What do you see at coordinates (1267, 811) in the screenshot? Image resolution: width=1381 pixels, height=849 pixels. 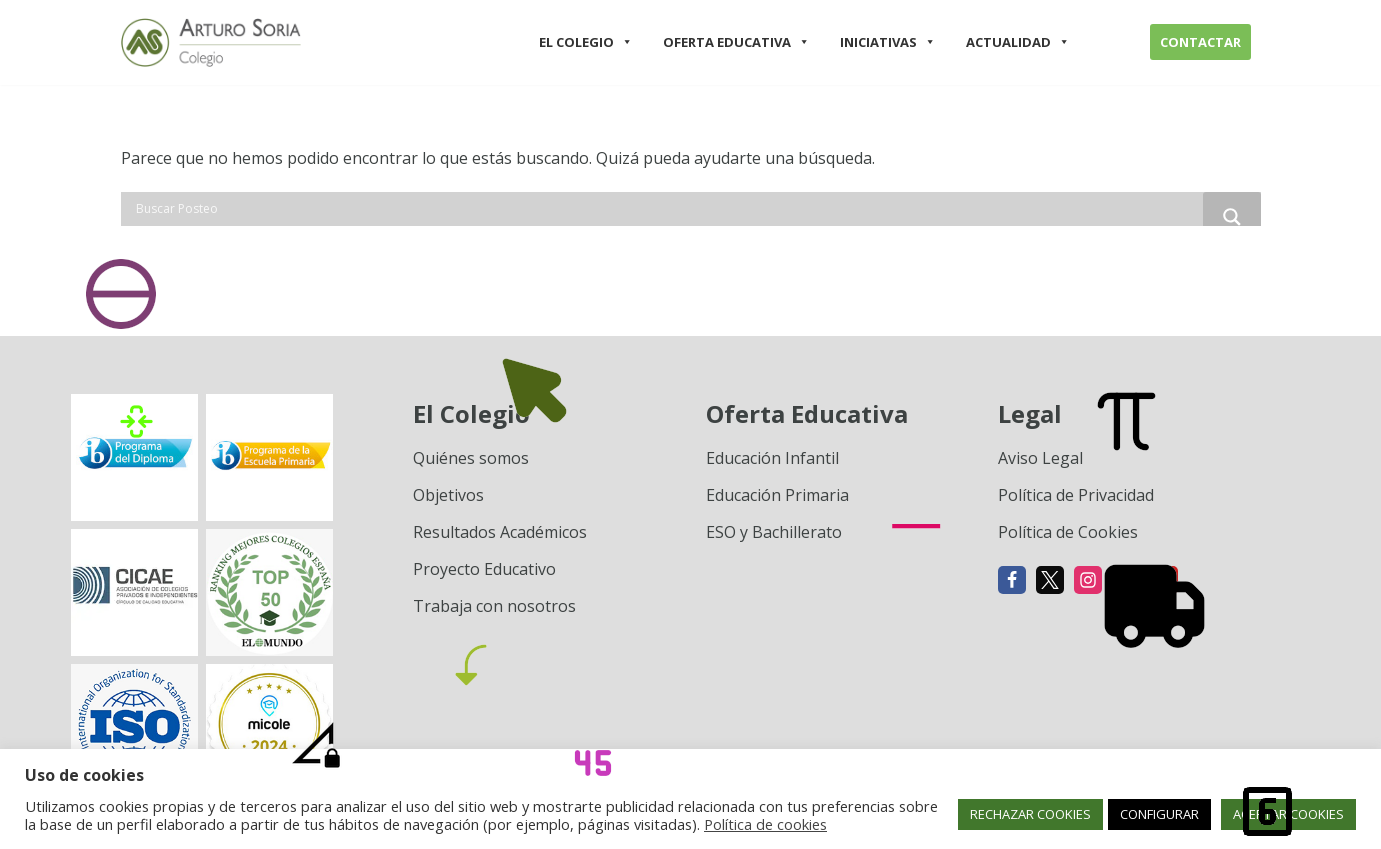 I see `select filter or preset number 6` at bounding box center [1267, 811].